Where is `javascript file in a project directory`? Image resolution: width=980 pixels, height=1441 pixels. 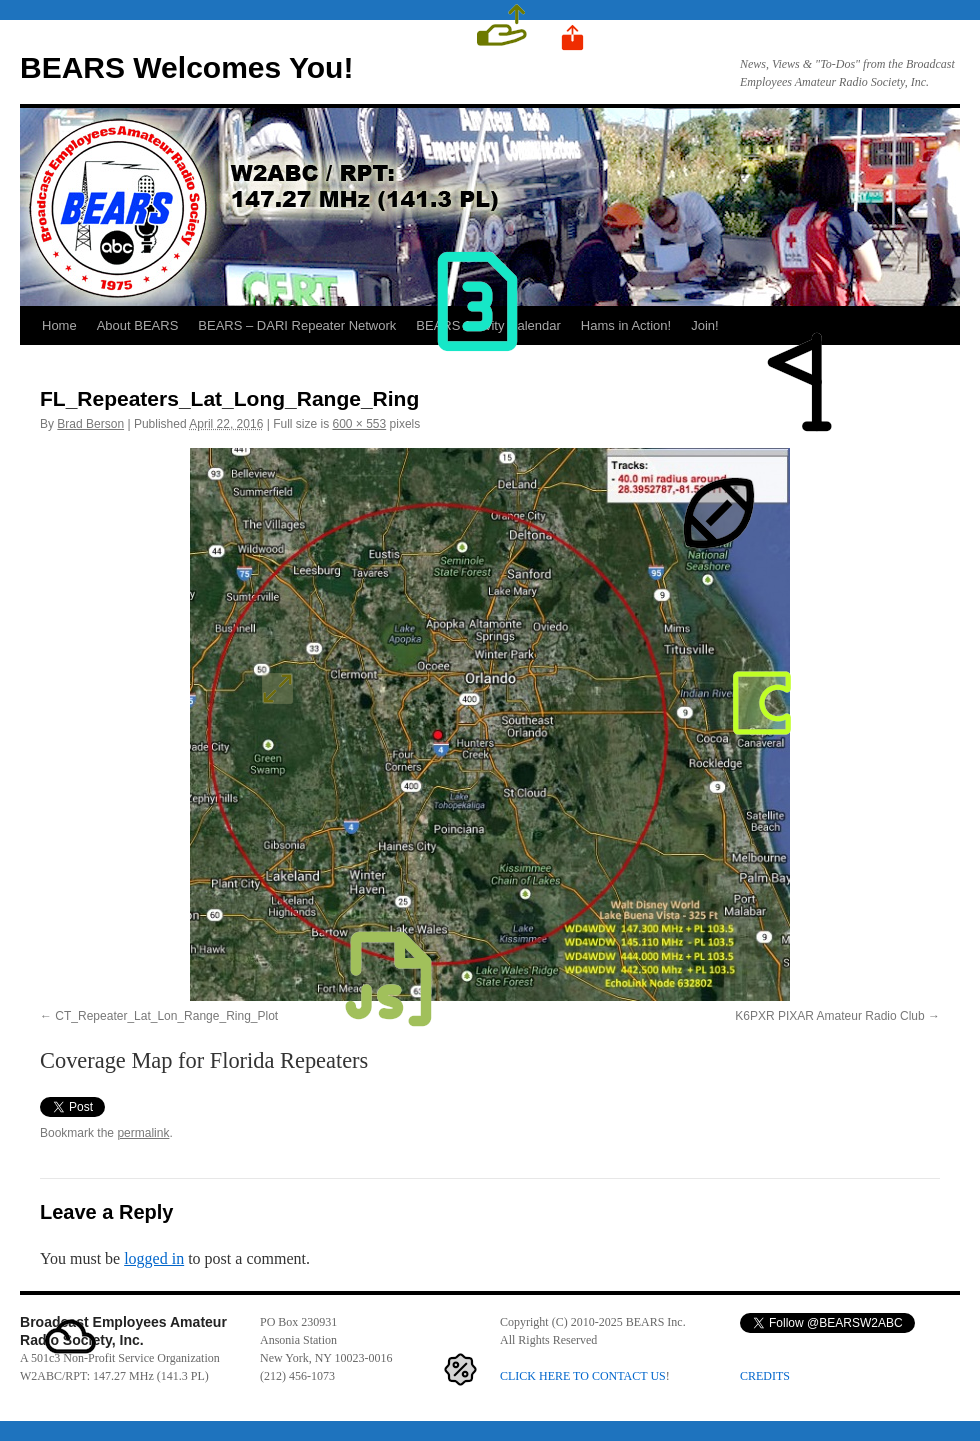
javascript file in a project directory is located at coordinates (391, 979).